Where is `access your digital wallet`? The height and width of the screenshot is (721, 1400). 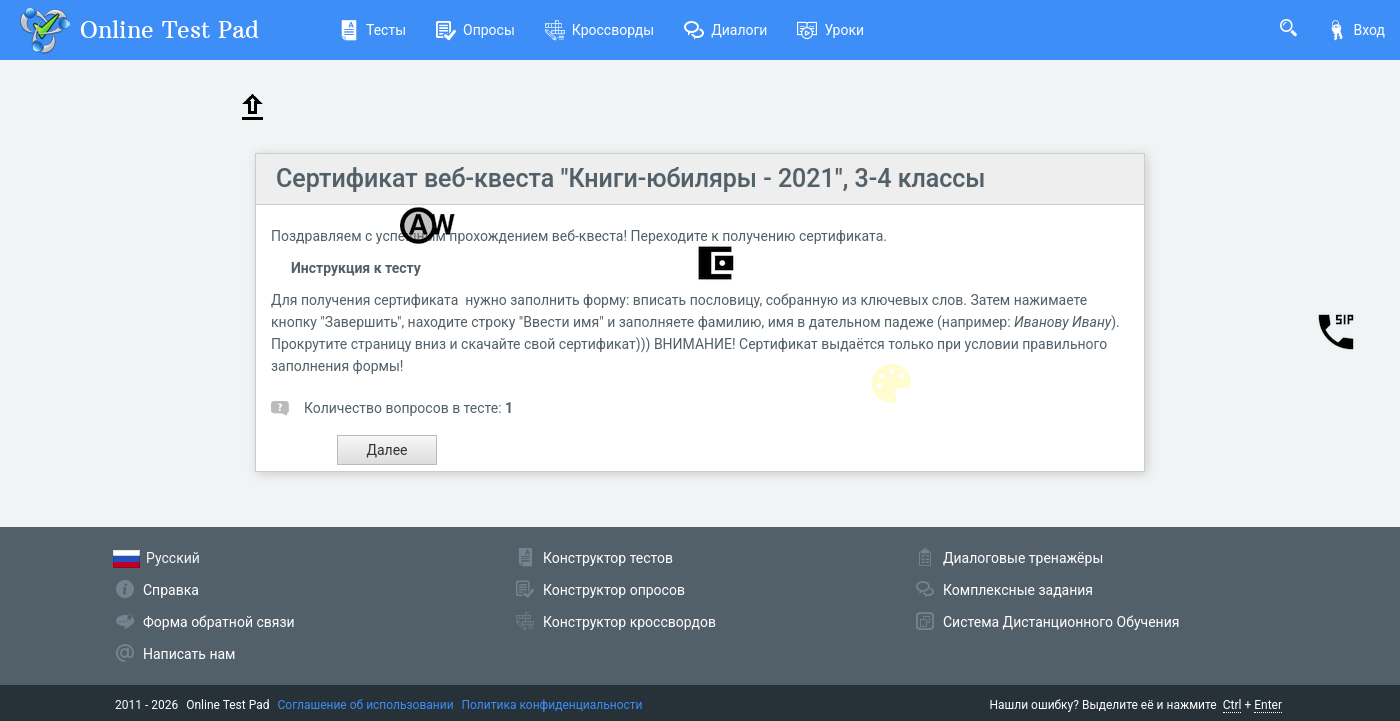
access your digital wallet is located at coordinates (715, 263).